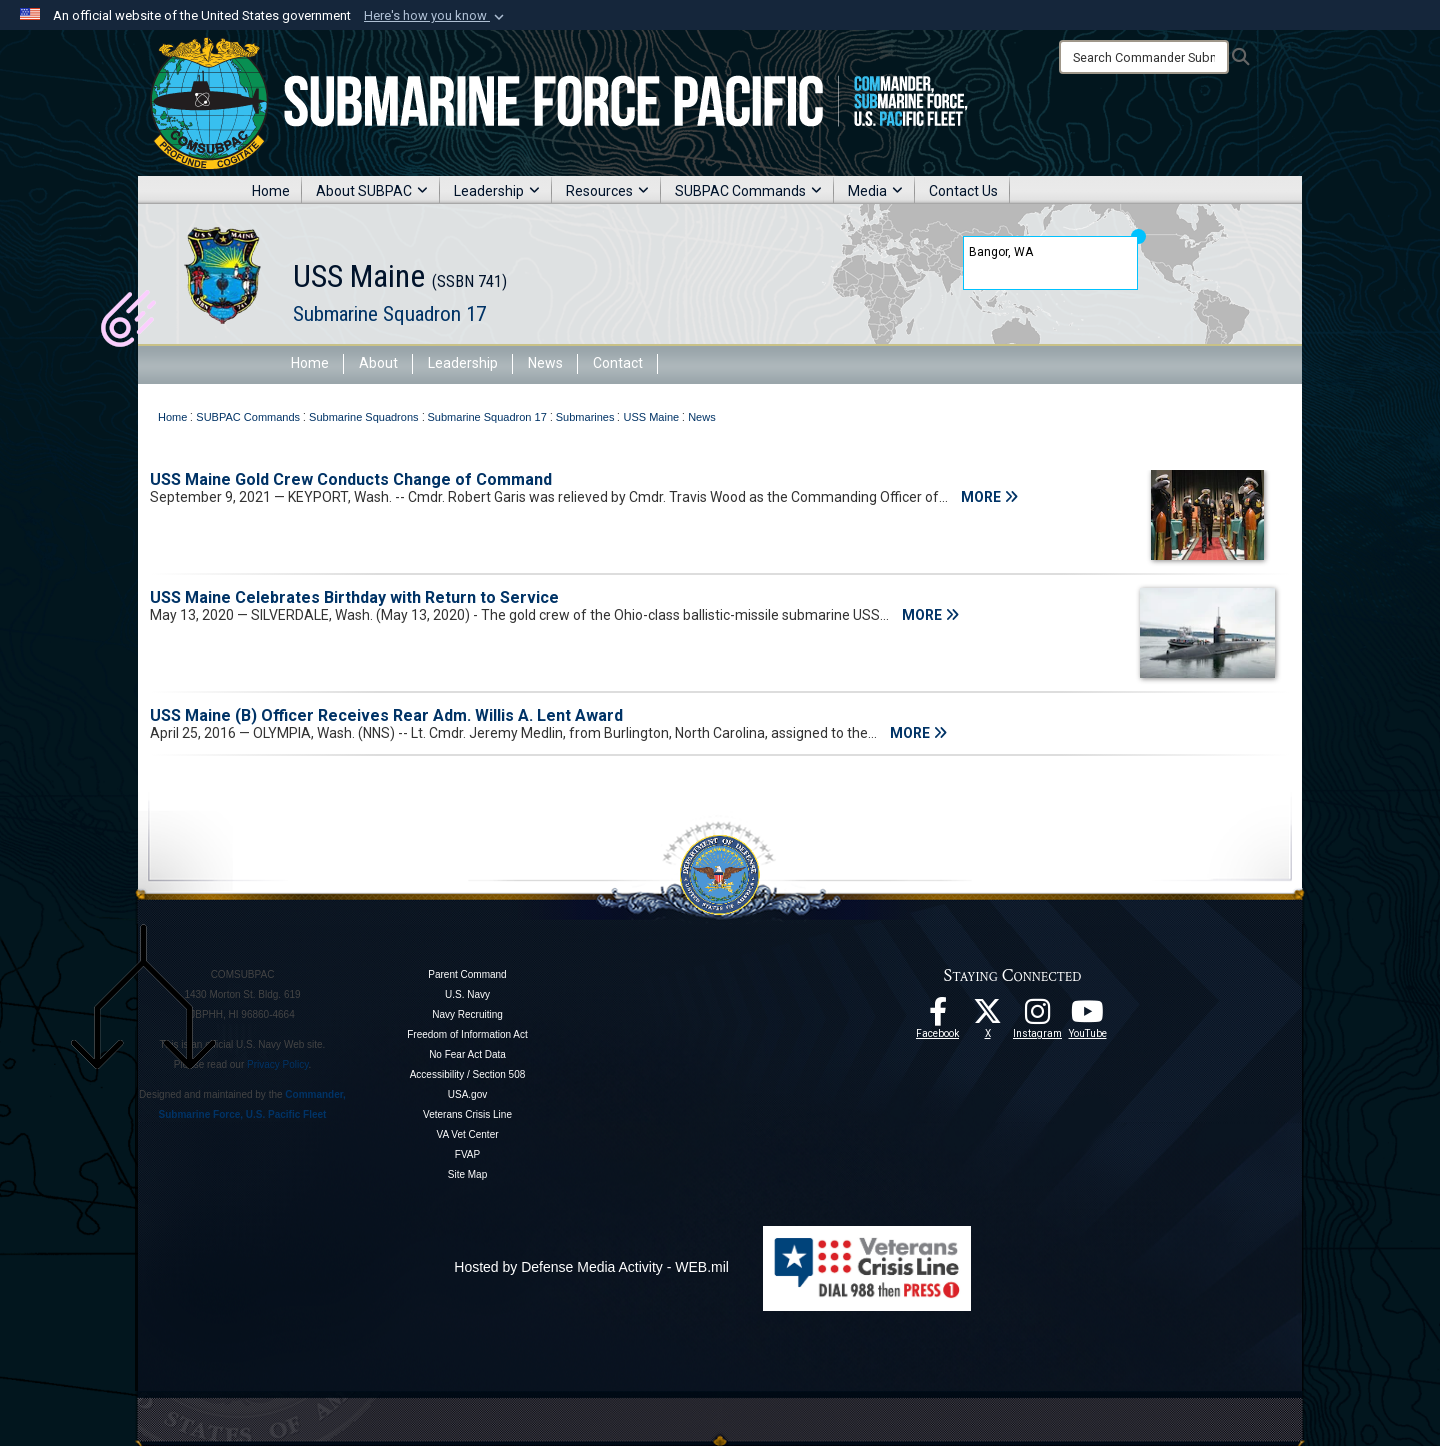 The image size is (1440, 1446). Describe the element at coordinates (128, 319) in the screenshot. I see `indicates a trending or viral item` at that location.